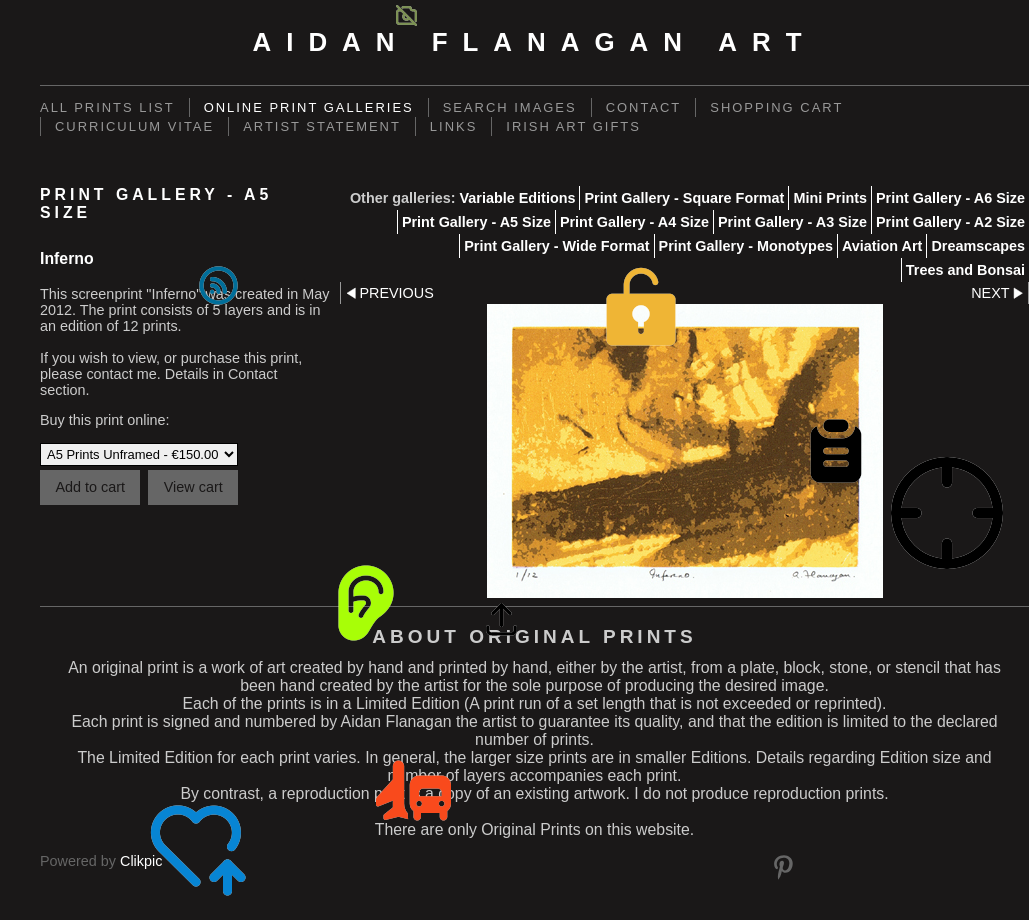 Image resolution: width=1029 pixels, height=920 pixels. What do you see at coordinates (641, 311) in the screenshot?
I see `unlocked or unsecured state` at bounding box center [641, 311].